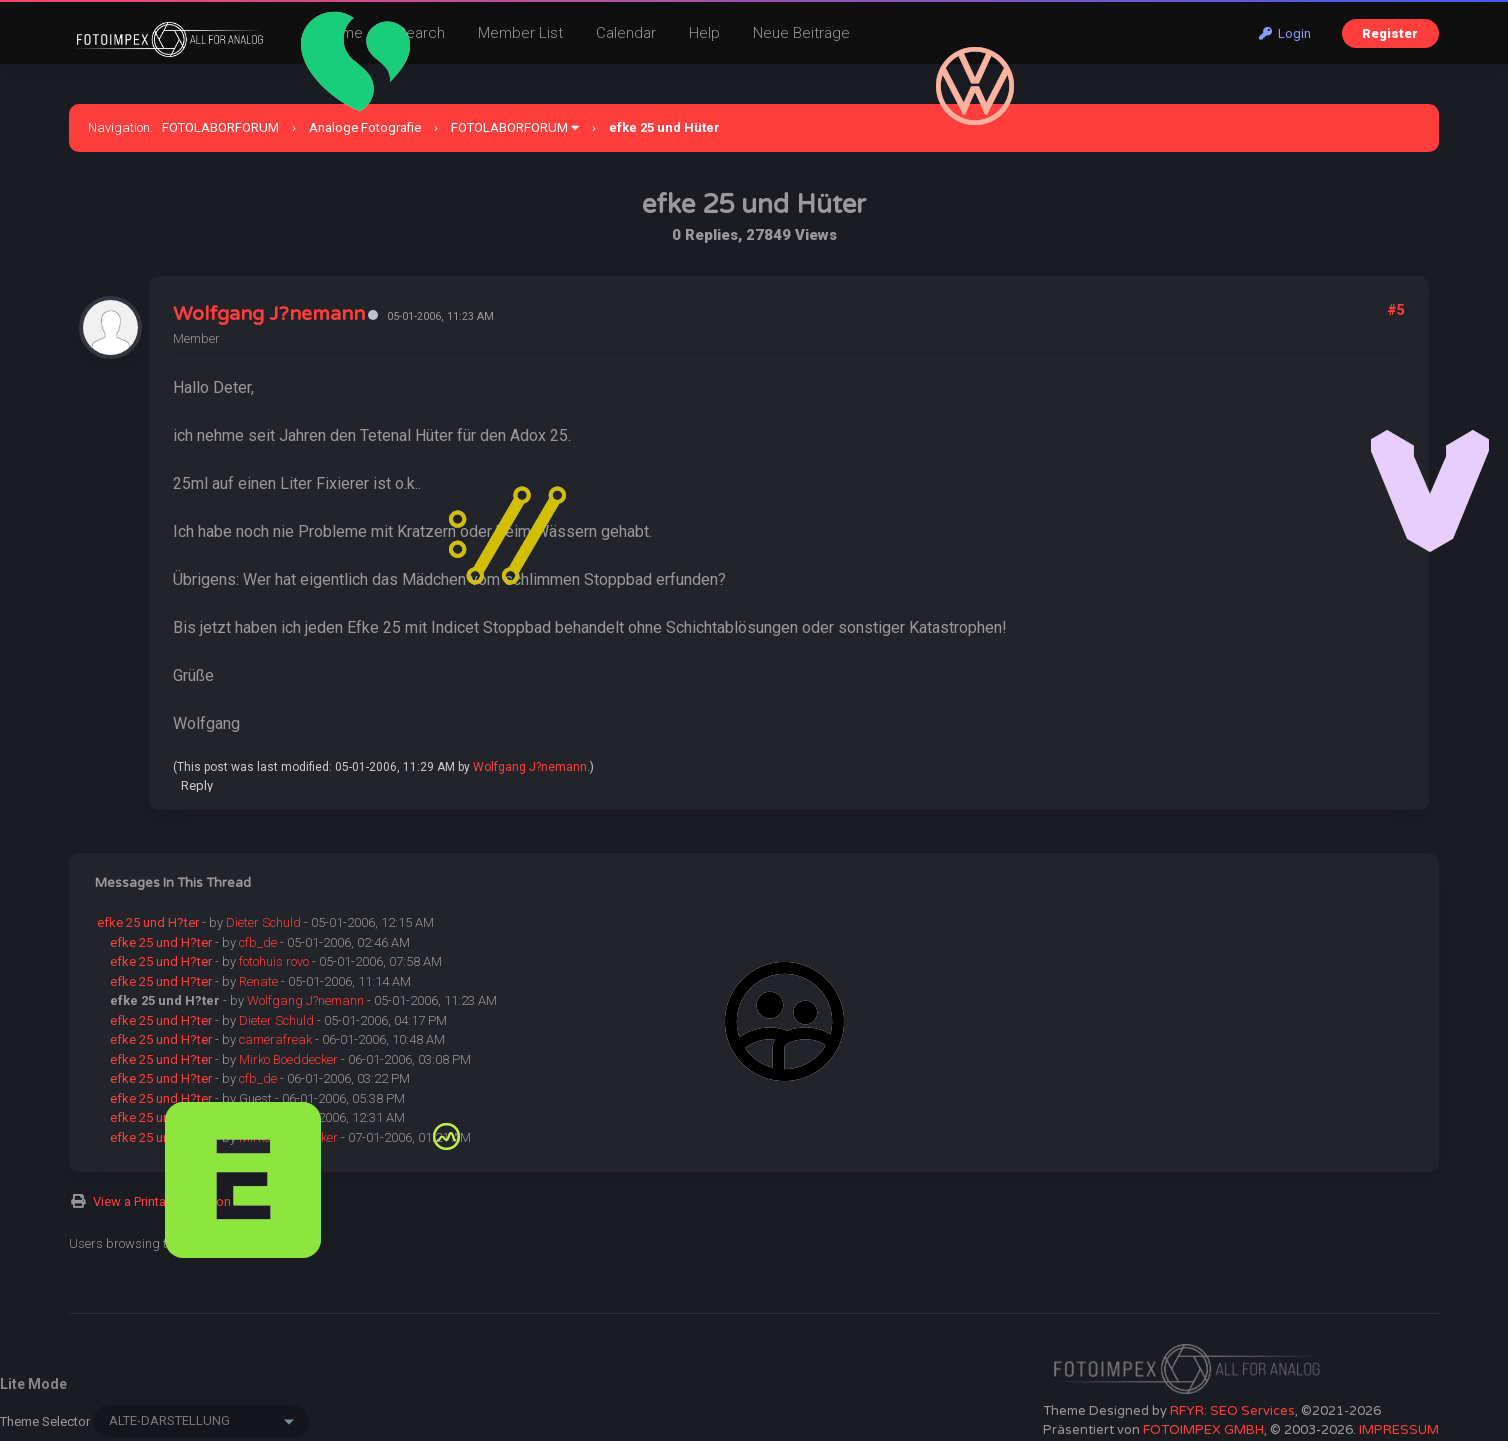 The height and width of the screenshot is (1441, 1508). What do you see at coordinates (1430, 491) in the screenshot?
I see `Vagrant development environment logo` at bounding box center [1430, 491].